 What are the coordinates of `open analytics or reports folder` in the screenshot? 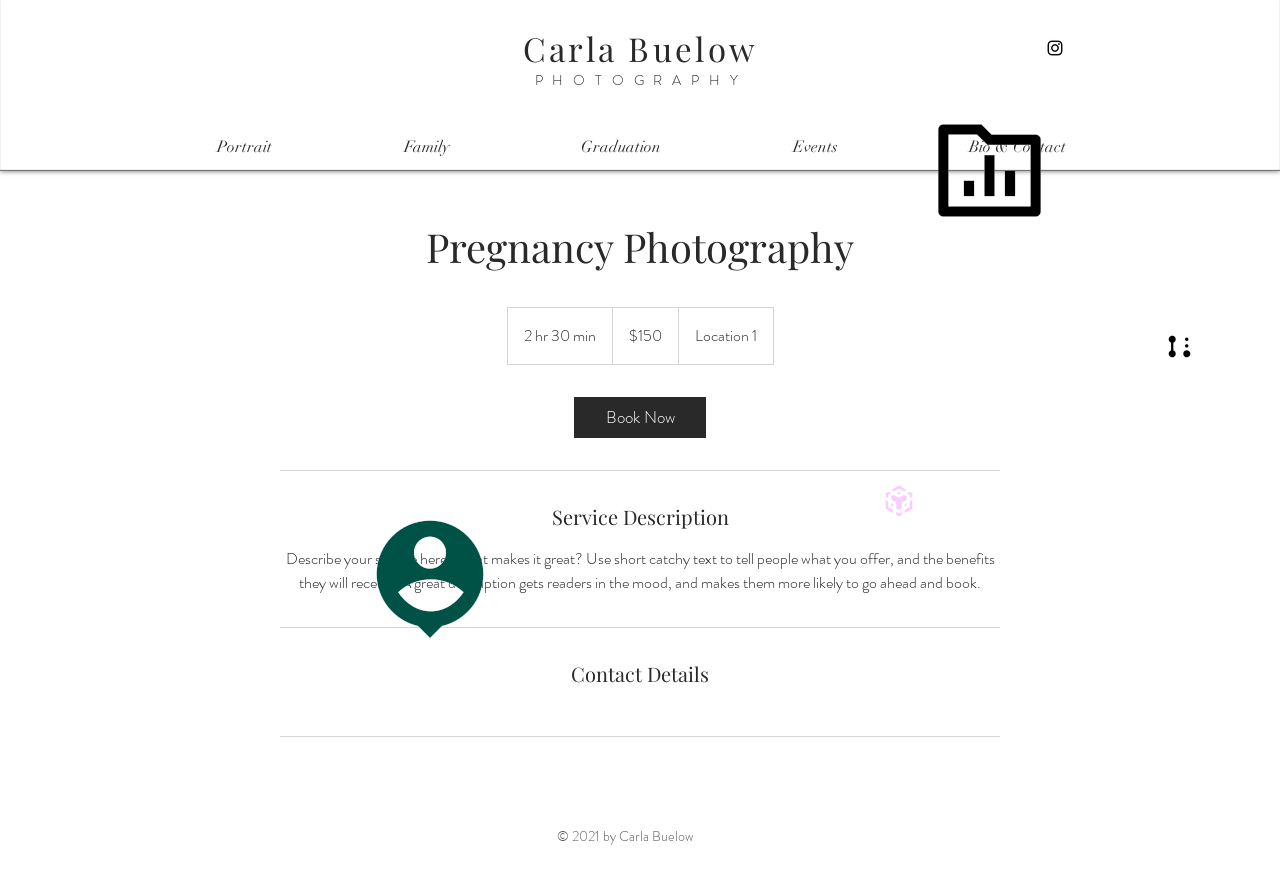 It's located at (989, 170).